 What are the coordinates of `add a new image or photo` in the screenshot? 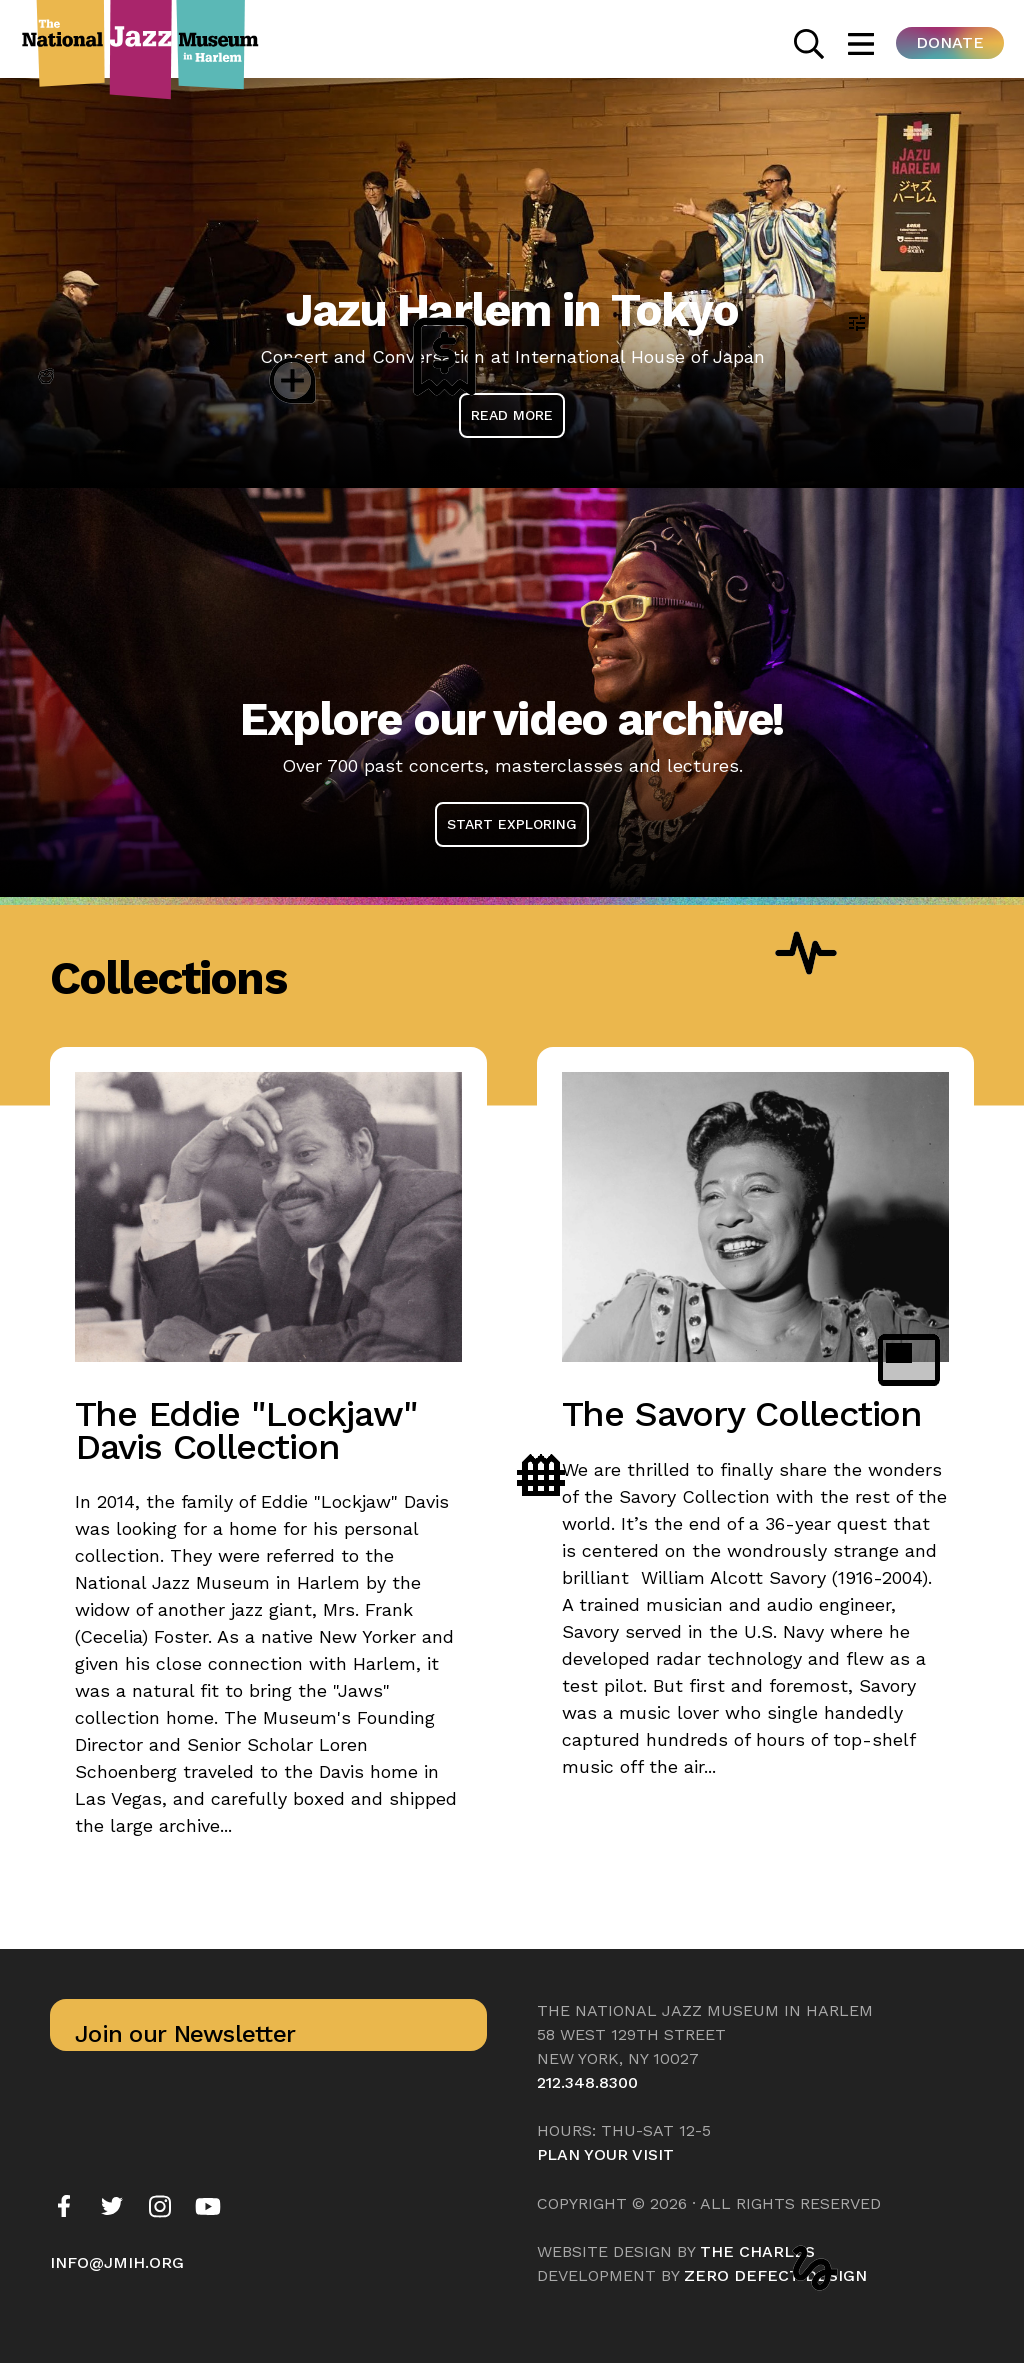 It's located at (292, 380).